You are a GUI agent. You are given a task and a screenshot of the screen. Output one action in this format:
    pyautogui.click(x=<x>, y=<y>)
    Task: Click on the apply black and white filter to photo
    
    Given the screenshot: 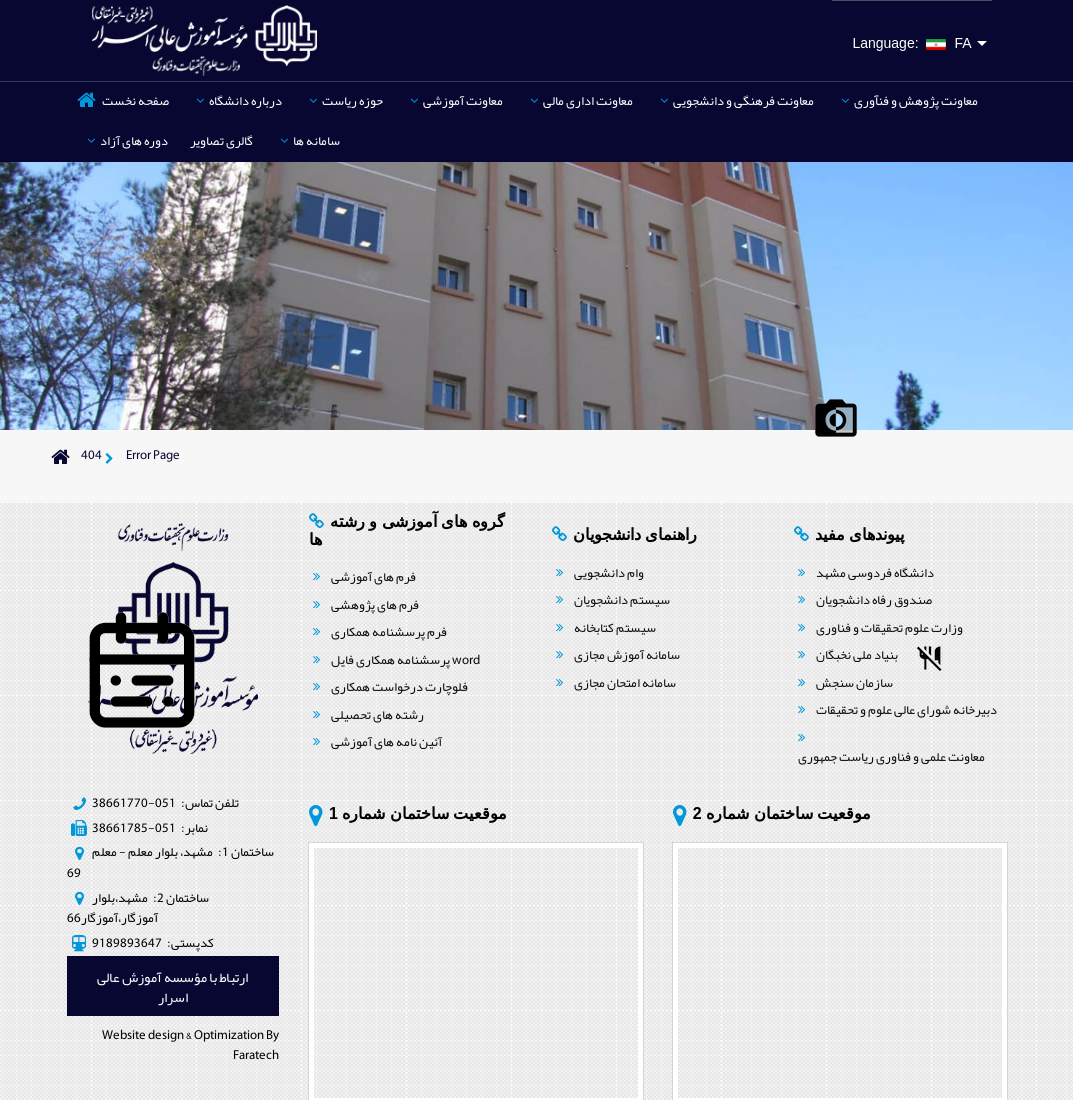 What is the action you would take?
    pyautogui.click(x=836, y=418)
    